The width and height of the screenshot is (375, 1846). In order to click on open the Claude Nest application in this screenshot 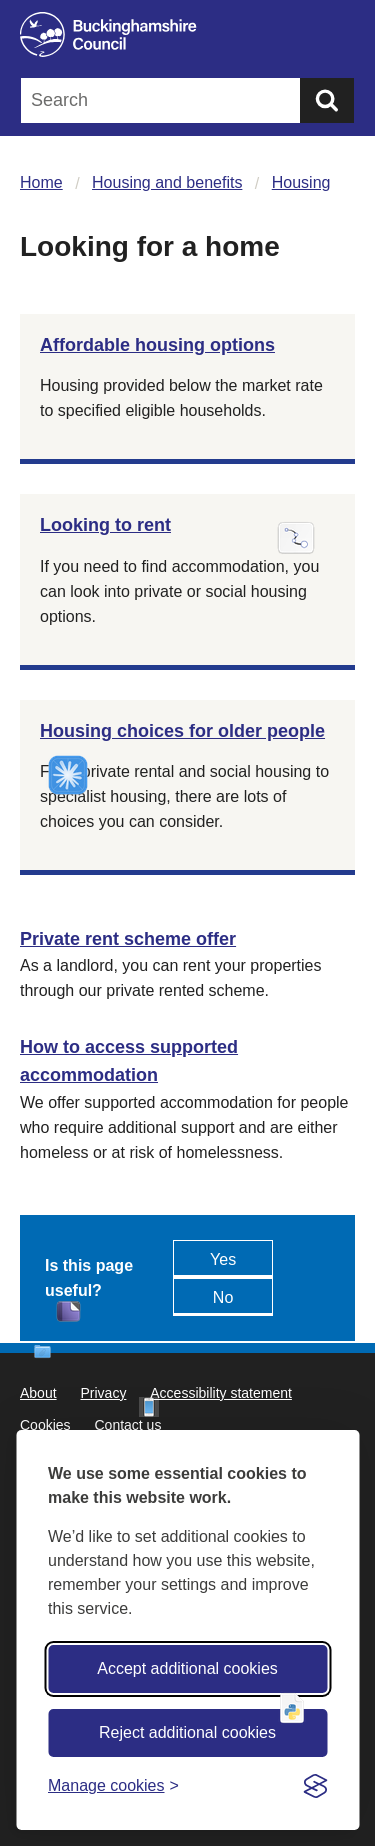, I will do `click(68, 775)`.